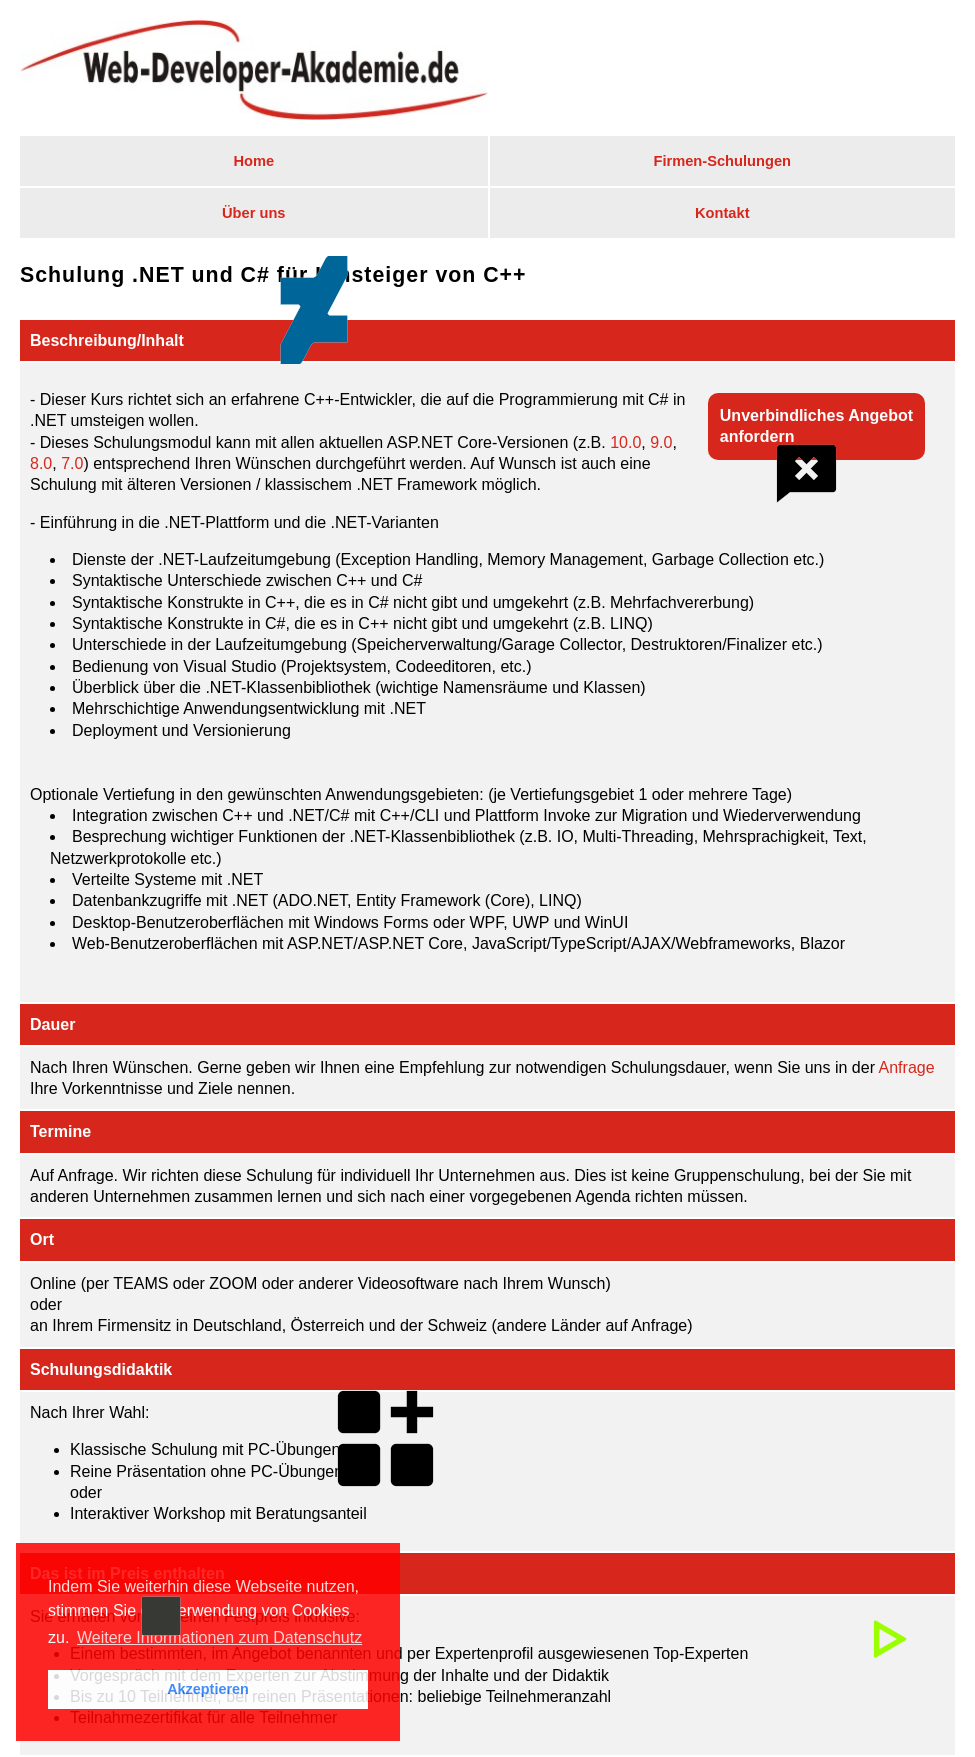 The height and width of the screenshot is (1757, 975). I want to click on delete a conversation, so click(806, 471).